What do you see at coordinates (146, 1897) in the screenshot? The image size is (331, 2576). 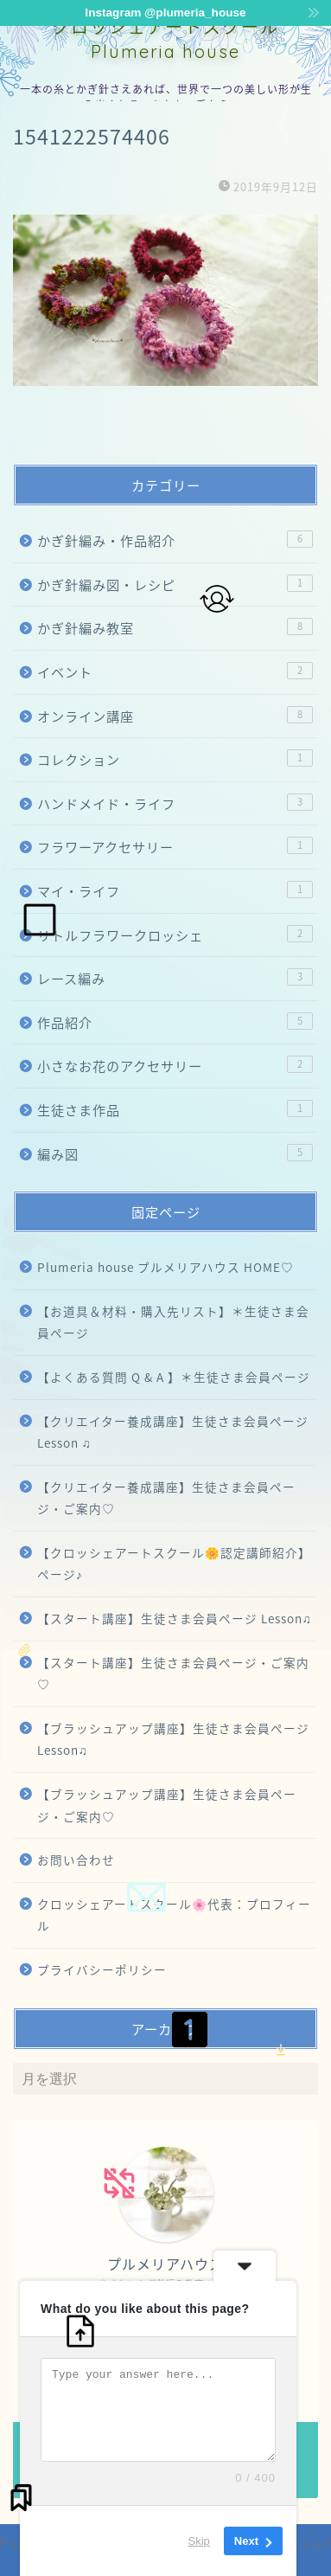 I see `access your email inbox` at bounding box center [146, 1897].